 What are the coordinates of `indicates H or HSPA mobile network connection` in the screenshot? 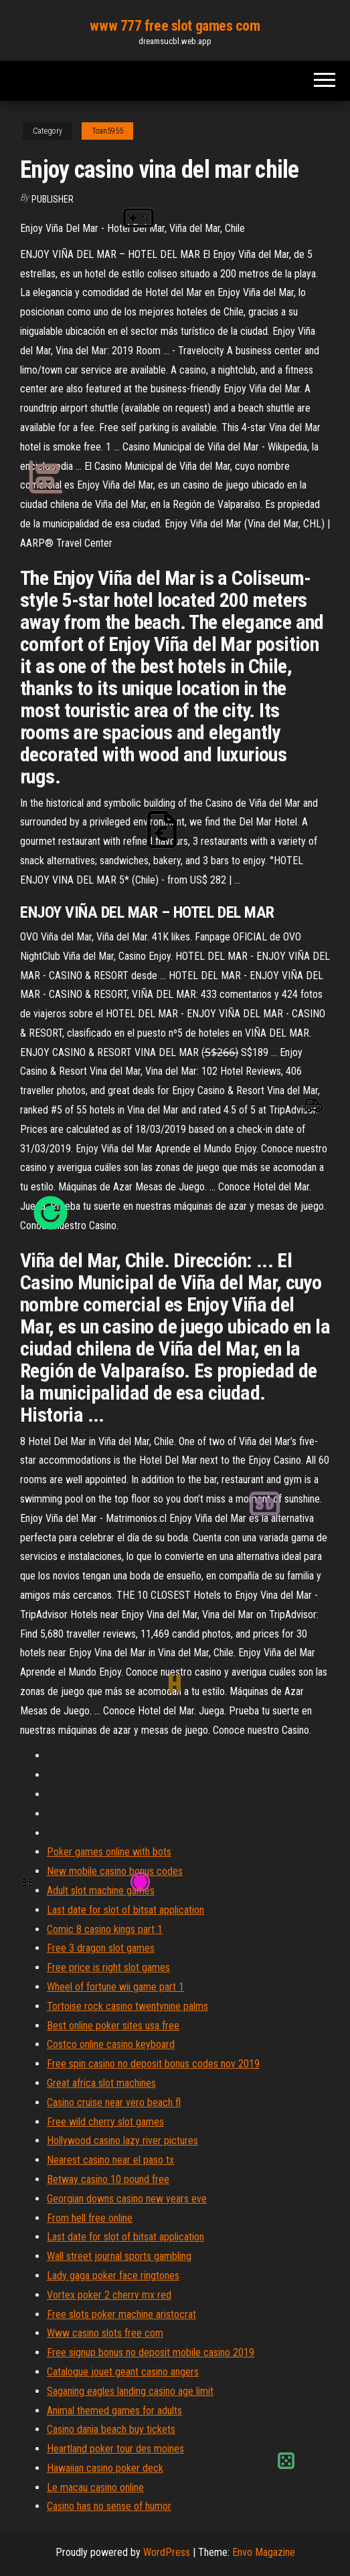 It's located at (175, 1684).